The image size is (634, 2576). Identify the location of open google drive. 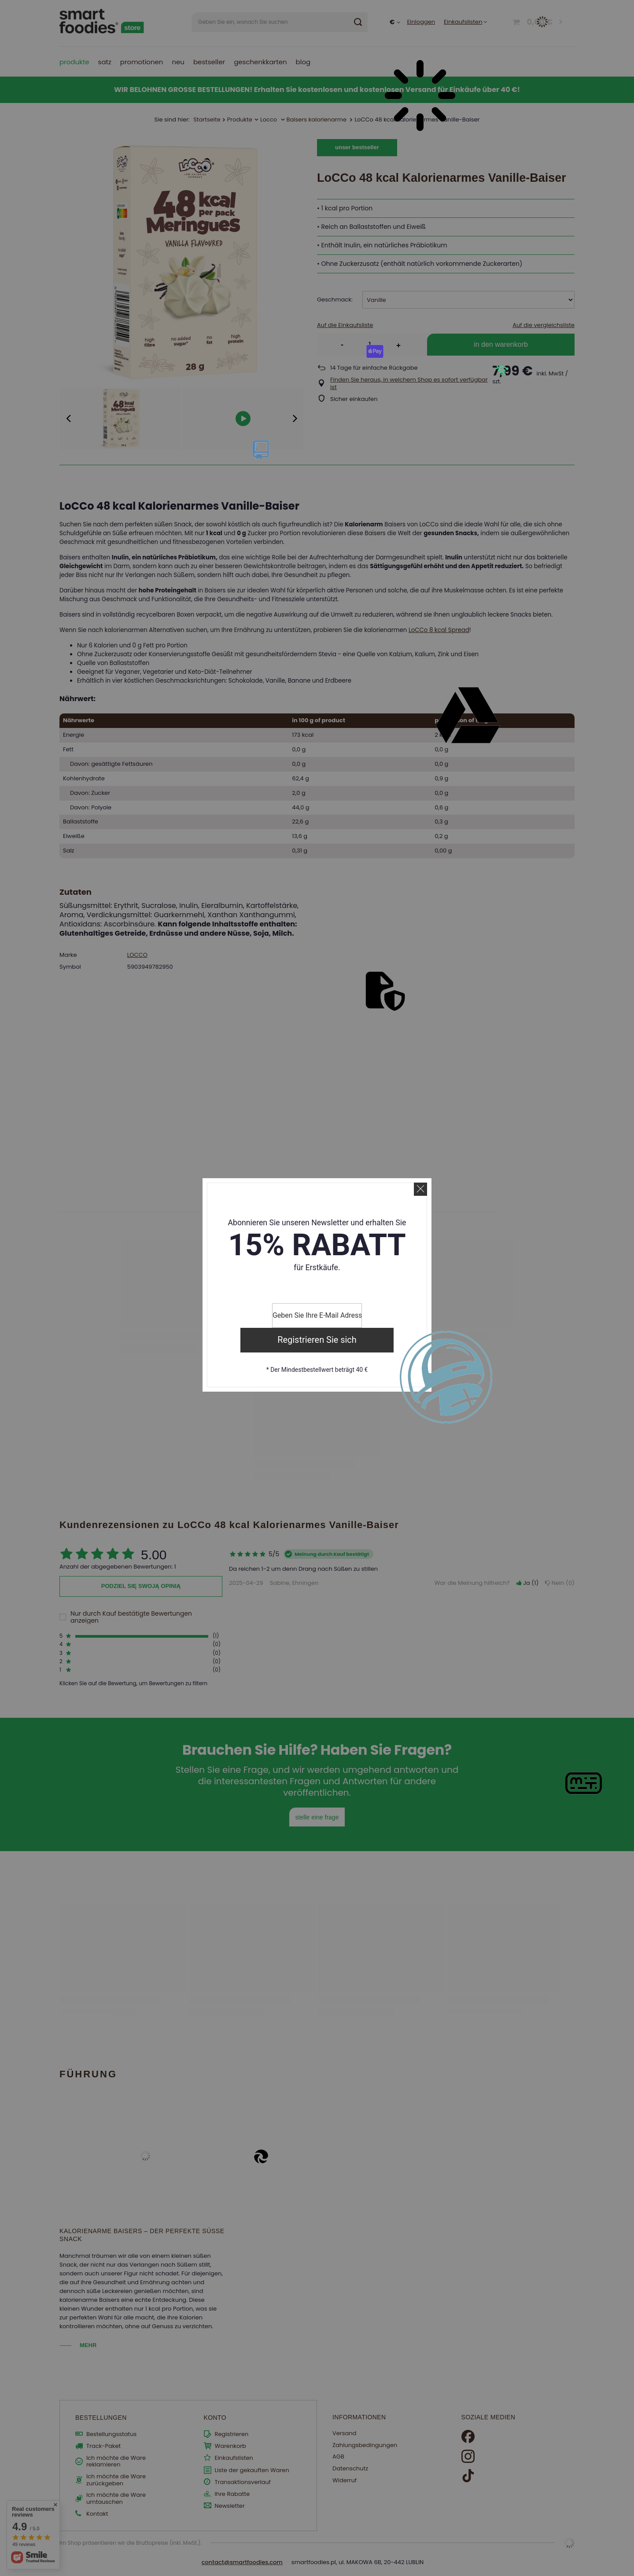
(468, 715).